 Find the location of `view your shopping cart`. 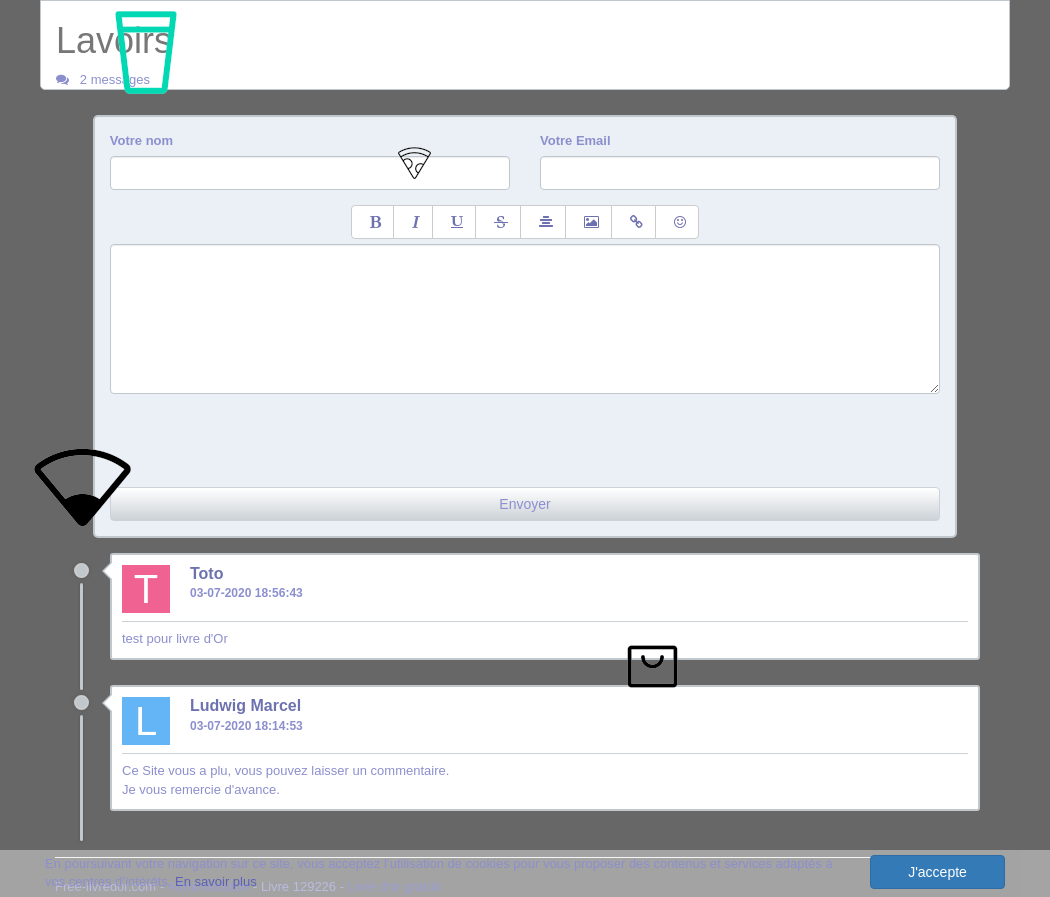

view your shopping cart is located at coordinates (652, 666).